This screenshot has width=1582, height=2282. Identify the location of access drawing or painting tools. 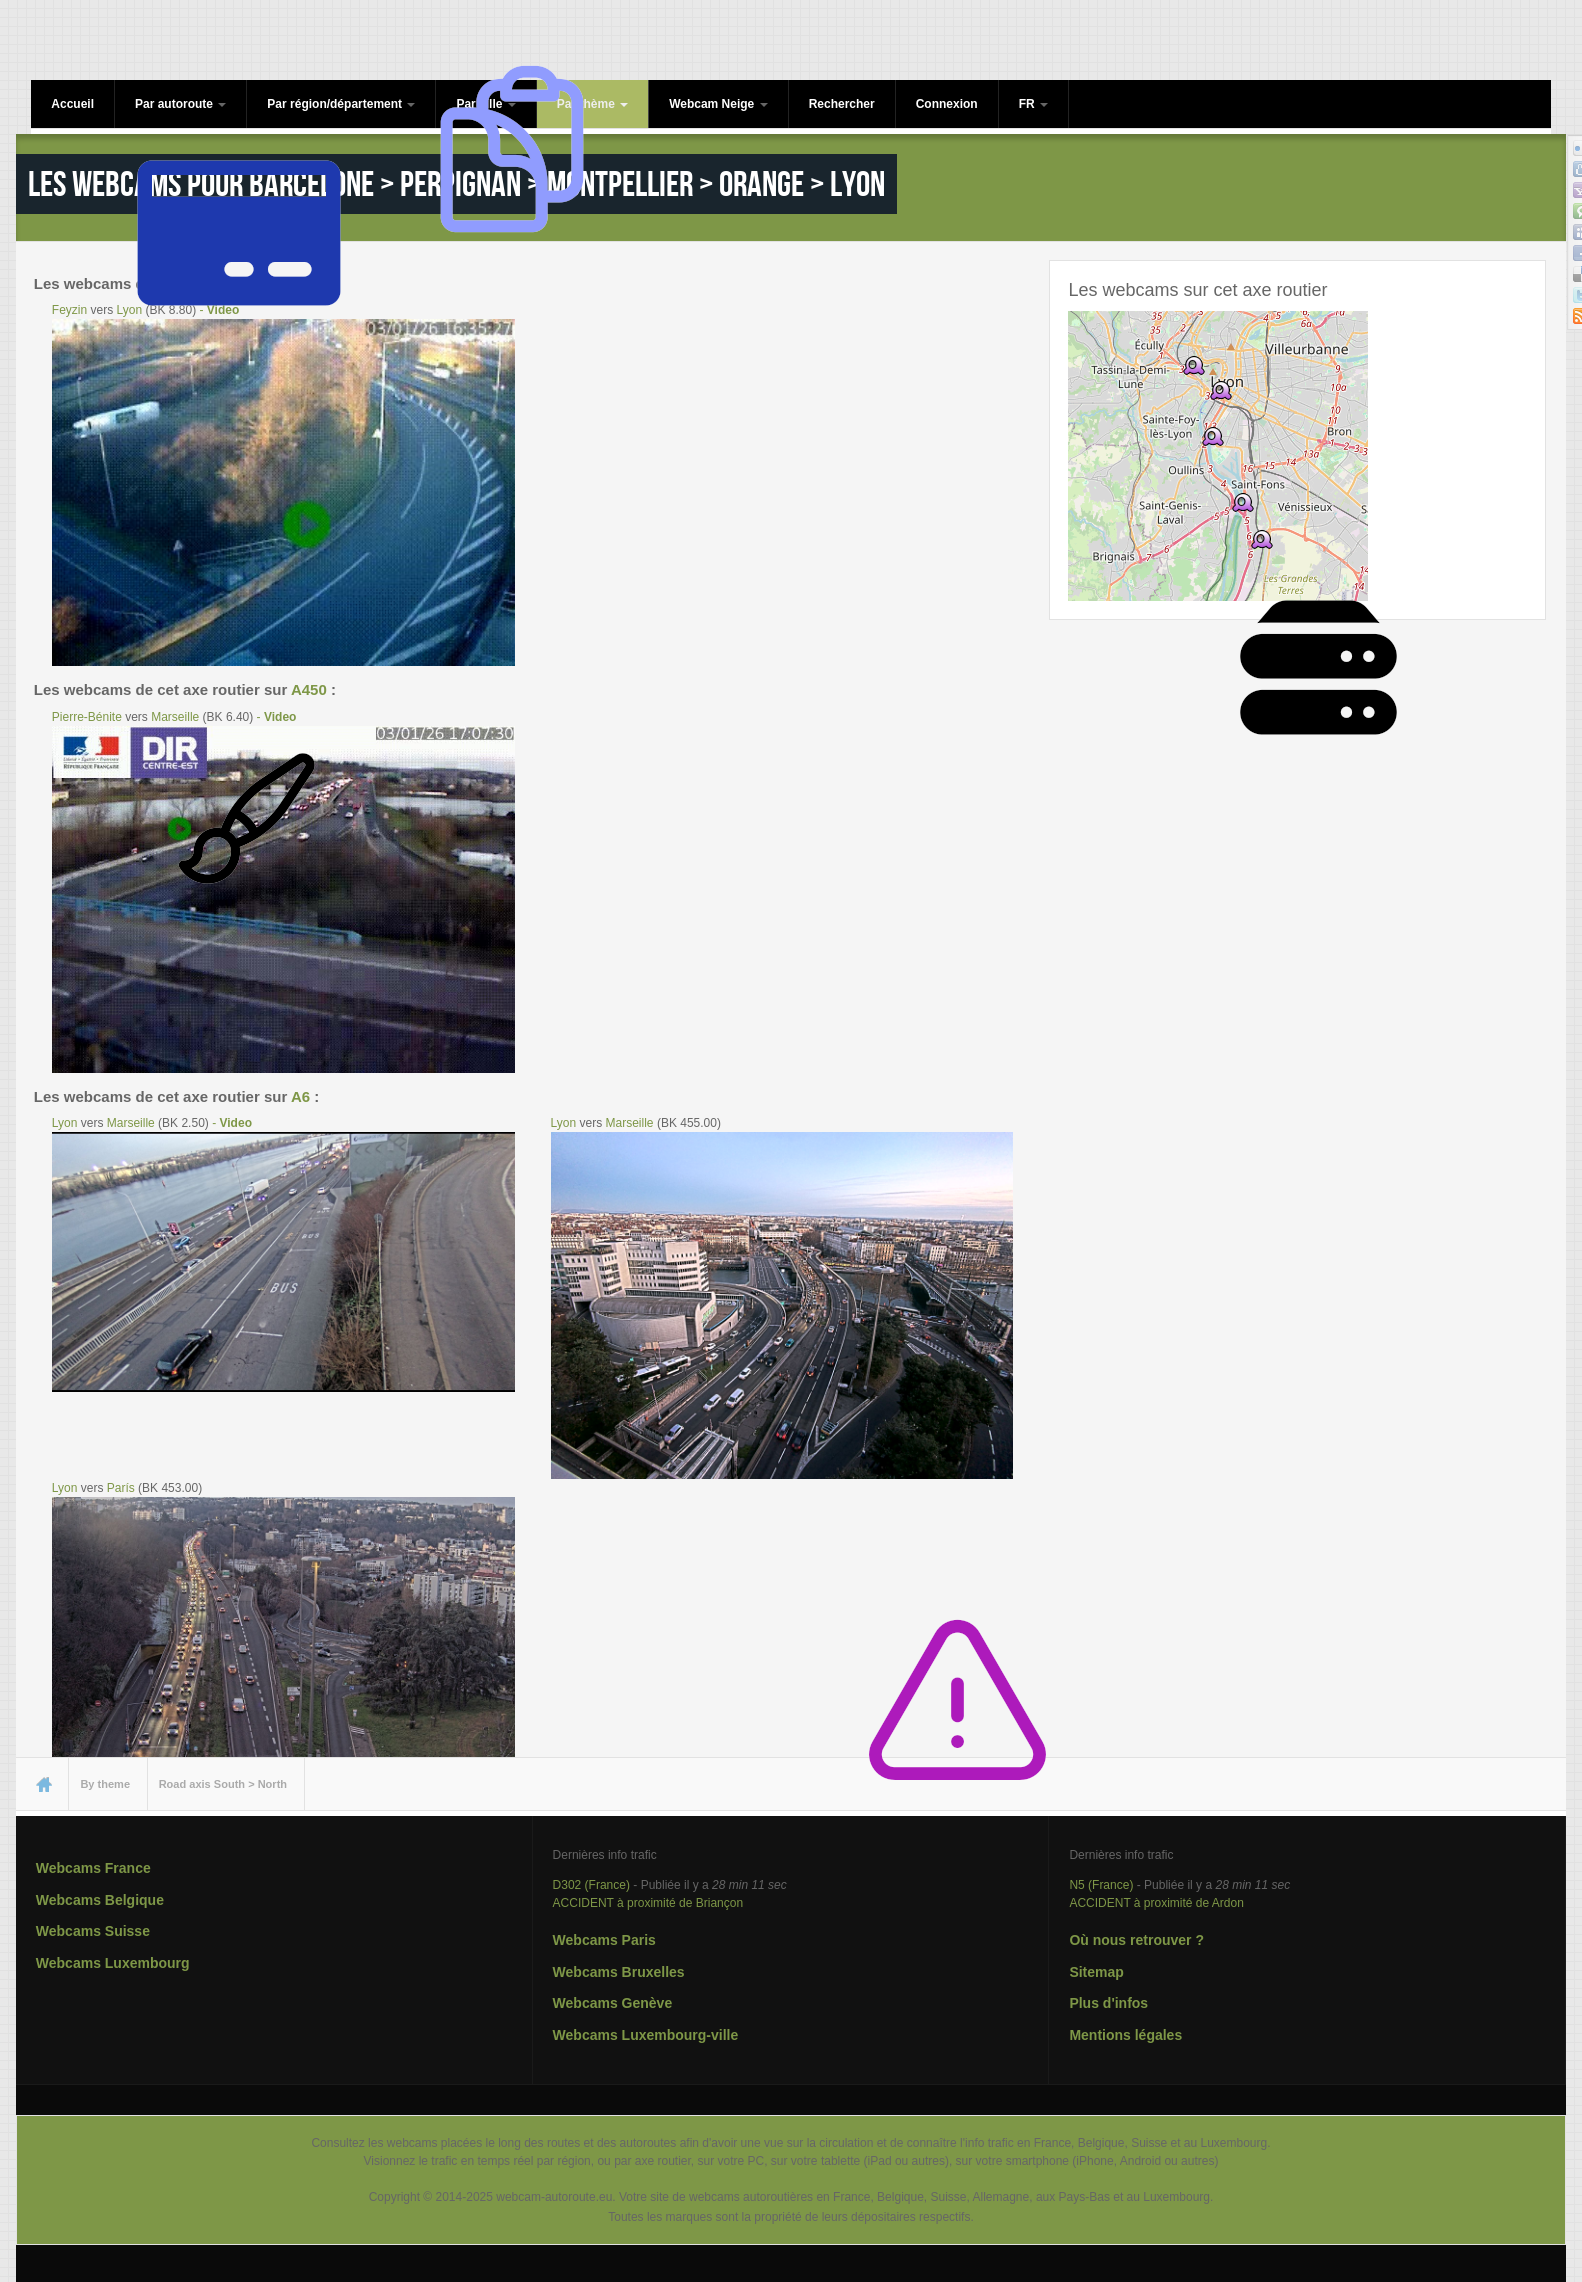
(249, 818).